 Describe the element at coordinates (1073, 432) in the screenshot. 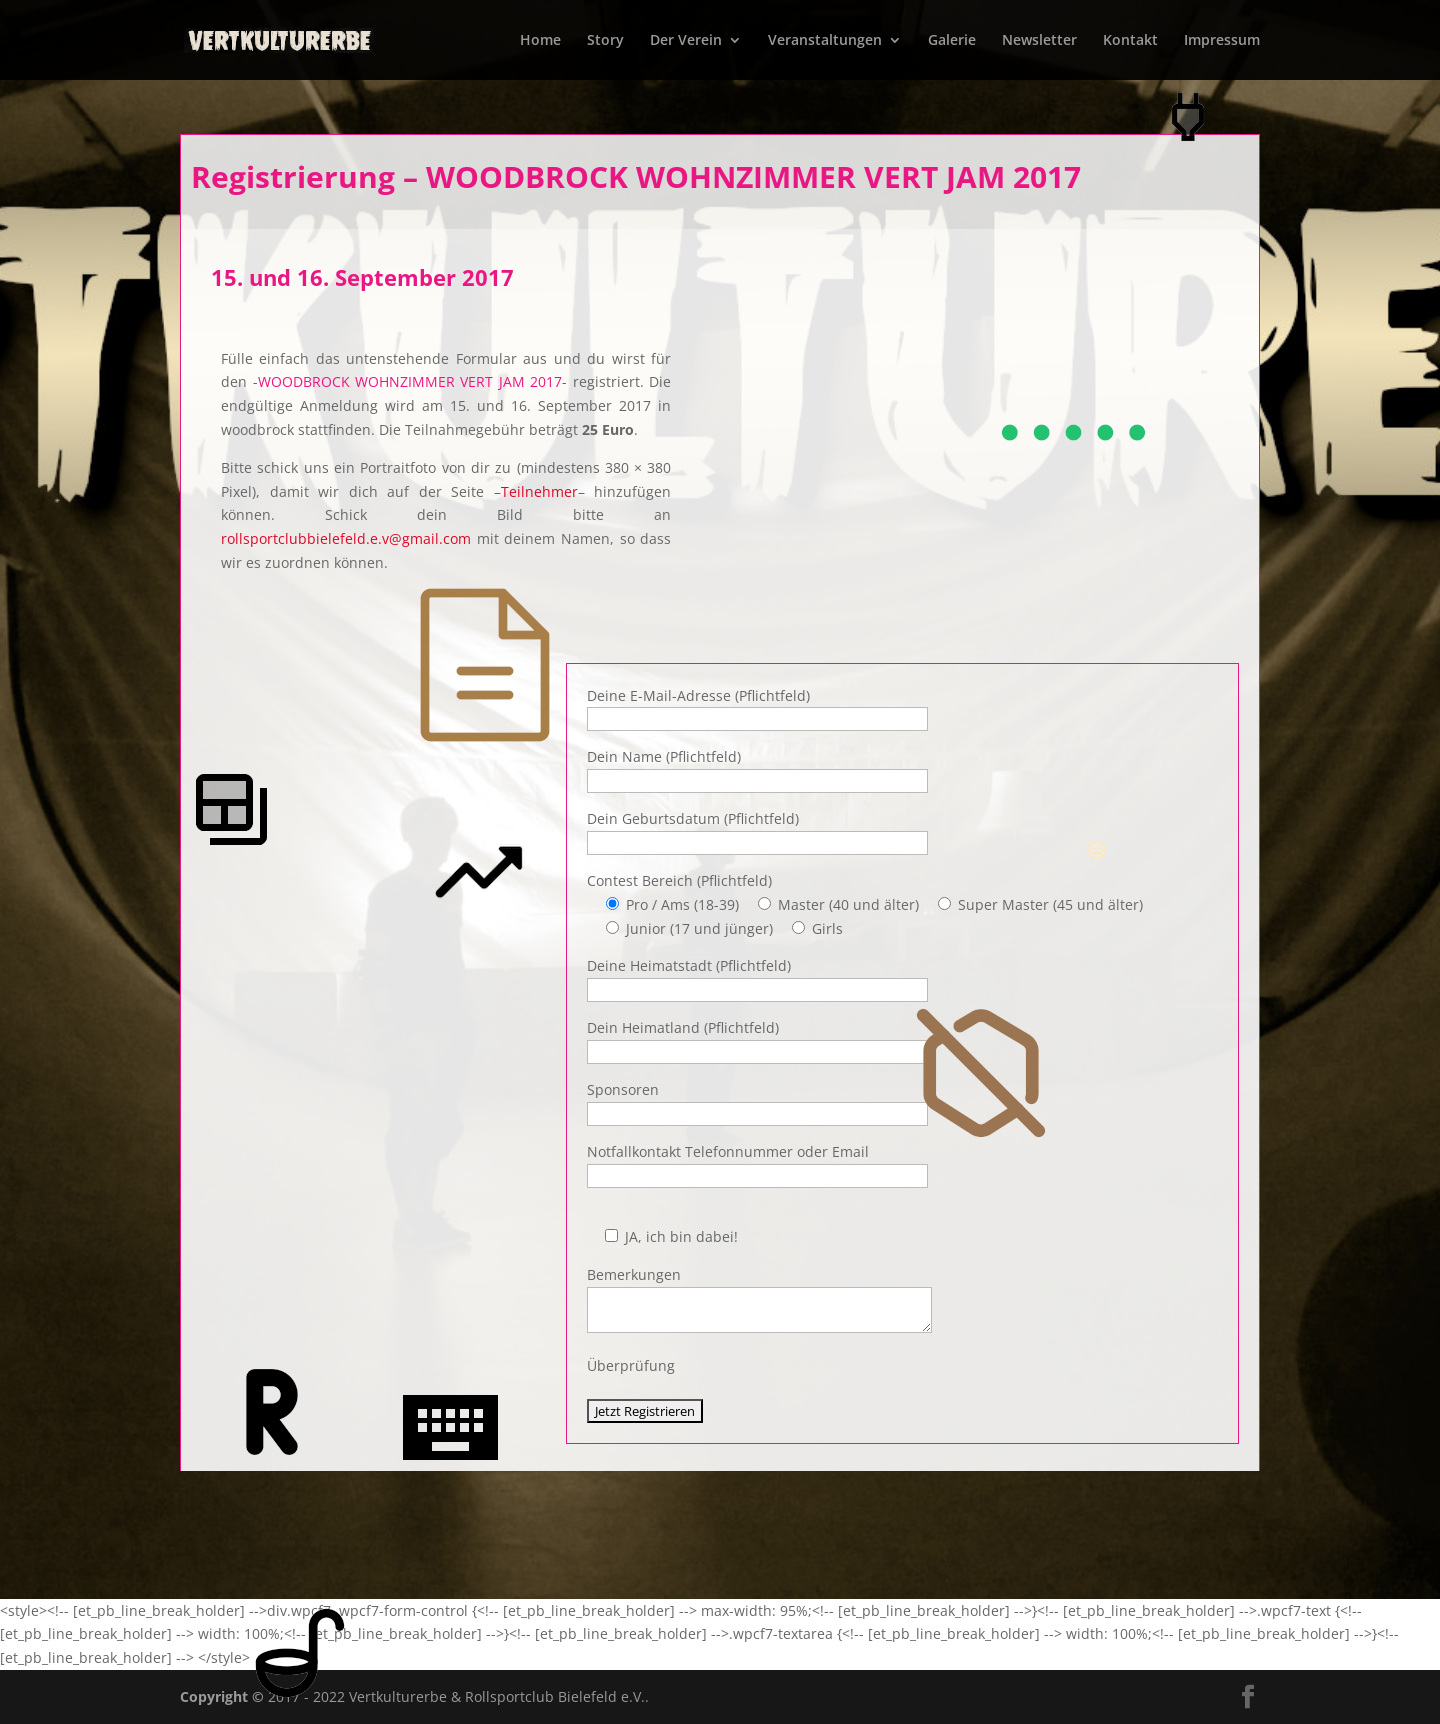

I see `indicates a divider or separator between content sections` at that location.